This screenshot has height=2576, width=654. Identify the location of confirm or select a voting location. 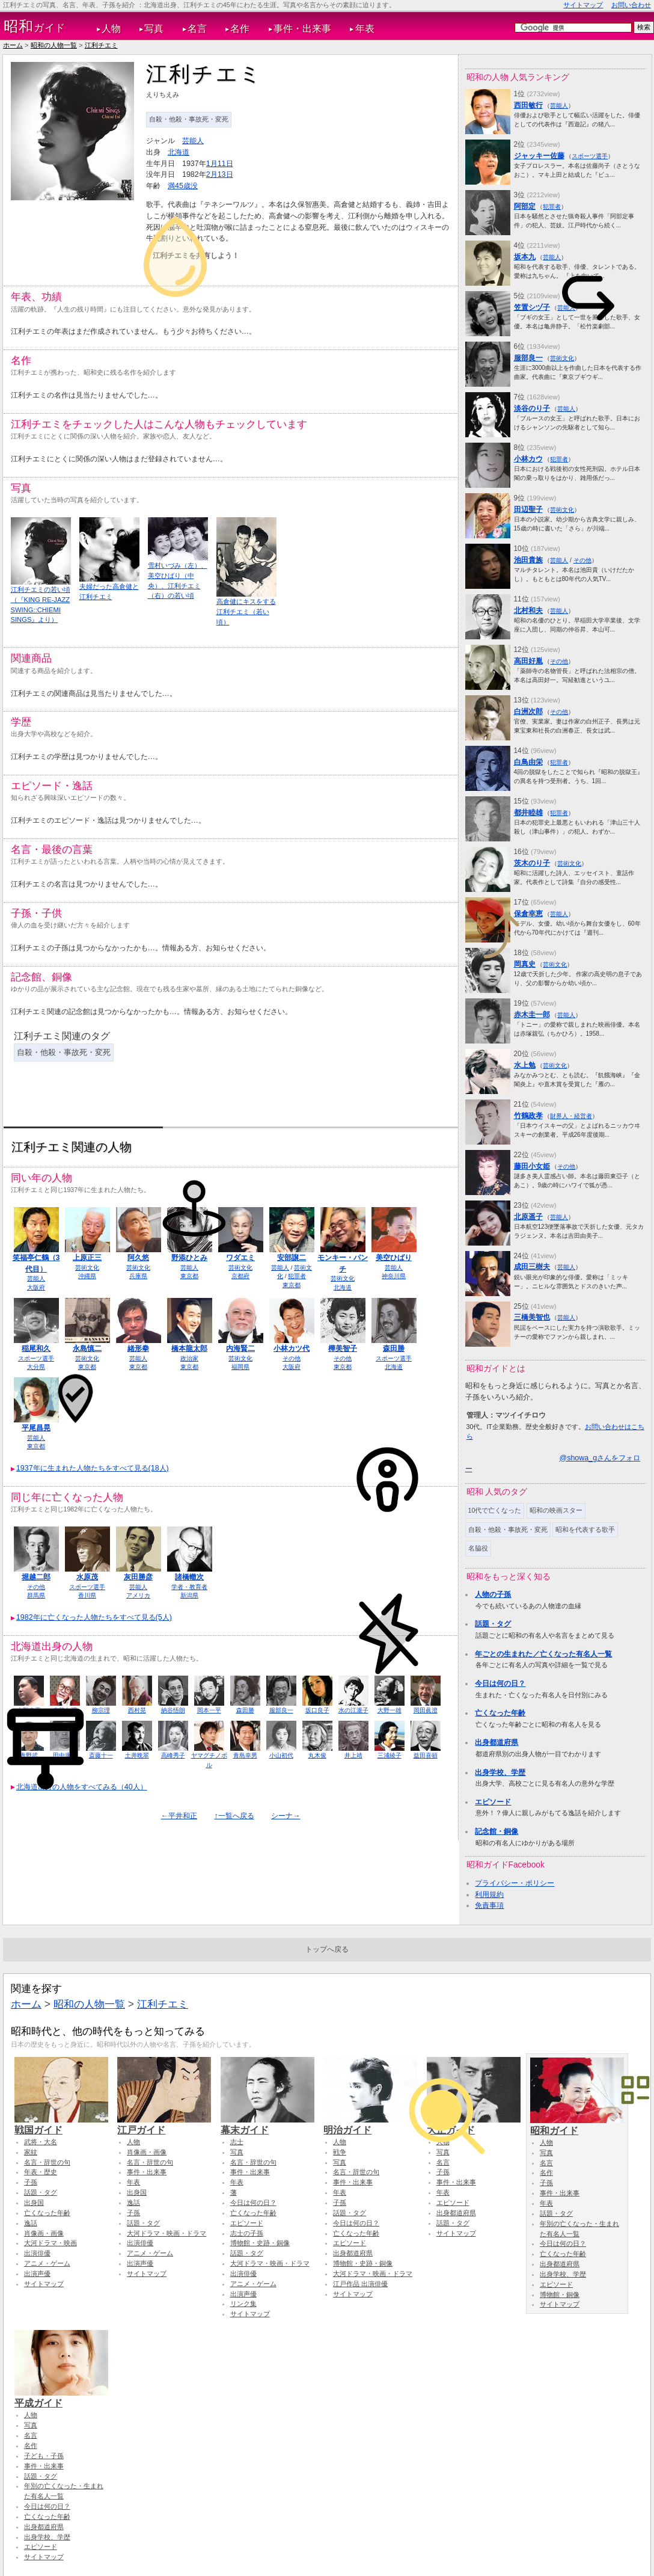
(75, 1398).